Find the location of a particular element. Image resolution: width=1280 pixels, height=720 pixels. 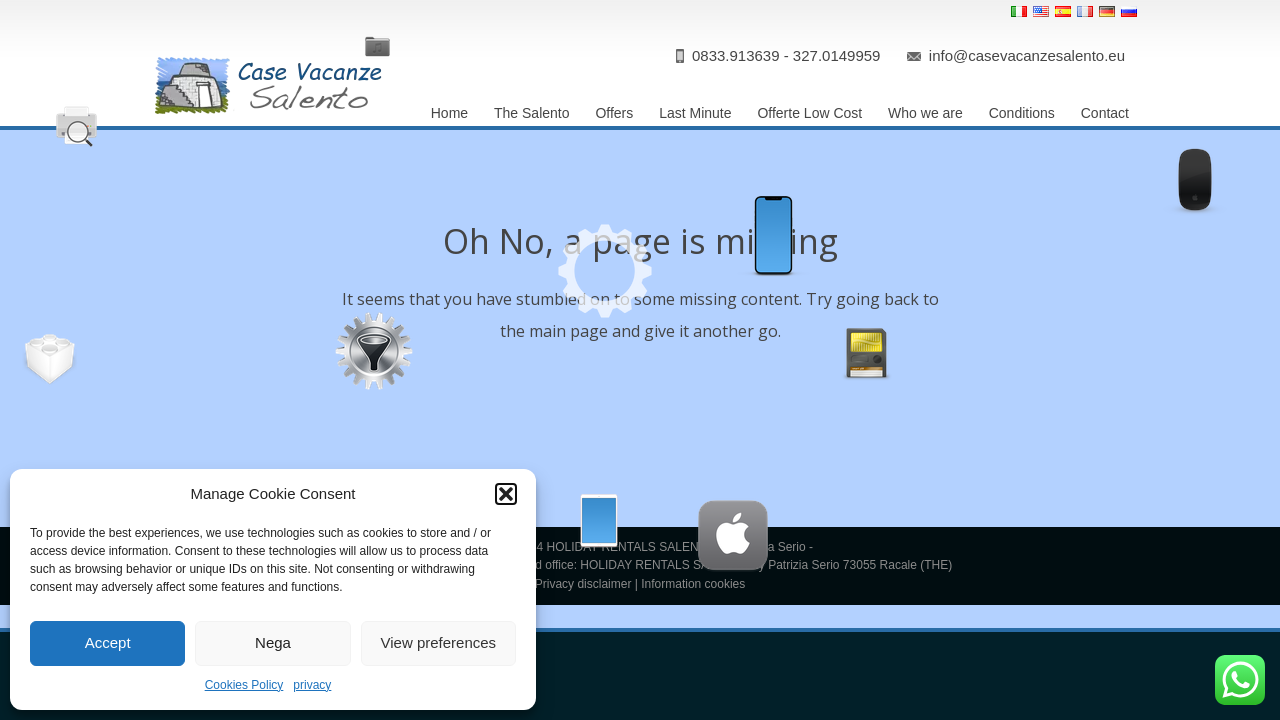

access Apple ID account settings is located at coordinates (733, 535).